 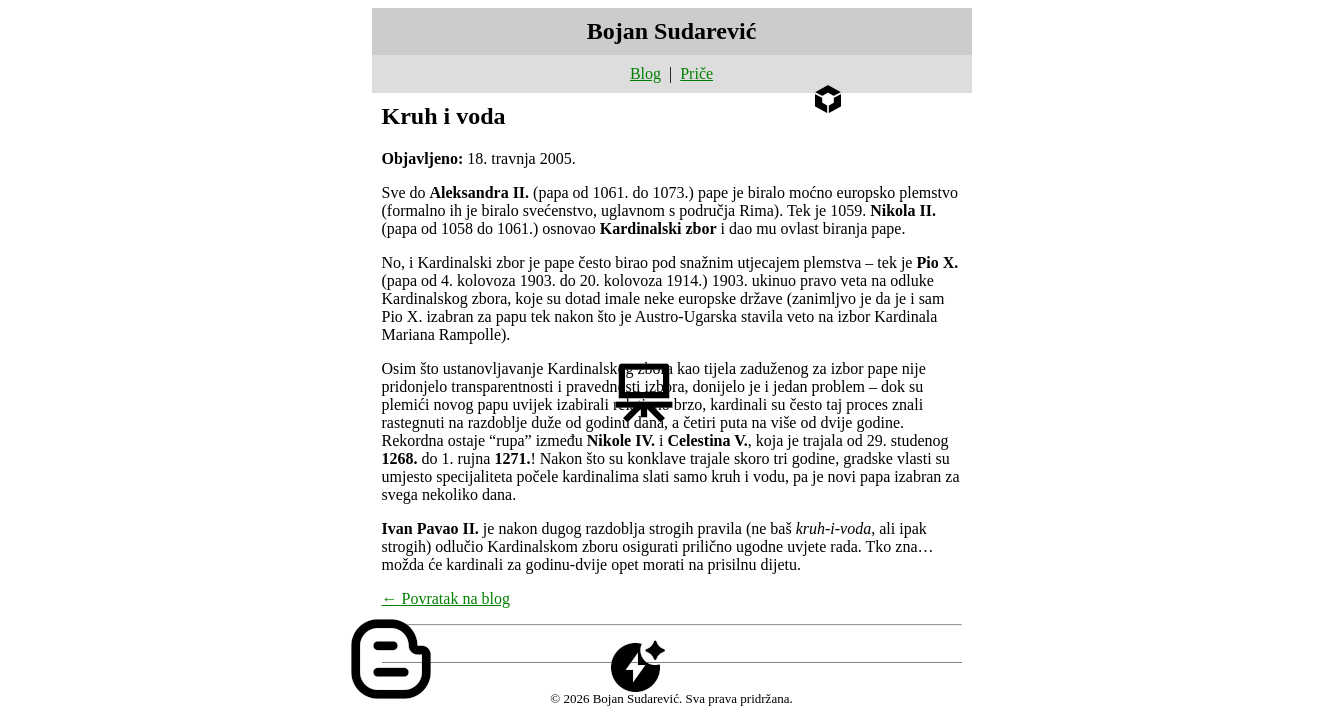 I want to click on AI-powered DVD or media processing, so click(x=635, y=667).